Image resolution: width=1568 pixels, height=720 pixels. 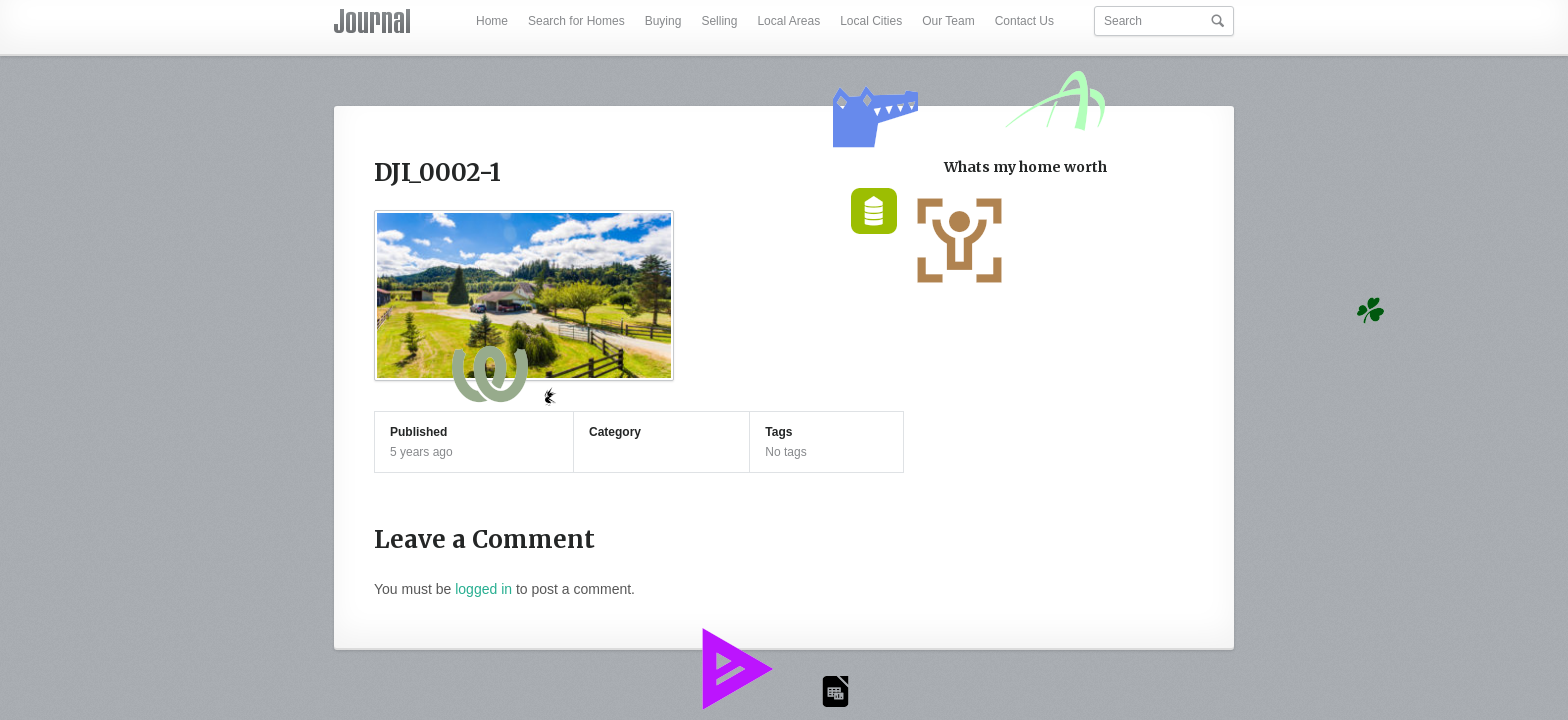 What do you see at coordinates (874, 211) in the screenshot?
I see `namesilo domain registrar logo` at bounding box center [874, 211].